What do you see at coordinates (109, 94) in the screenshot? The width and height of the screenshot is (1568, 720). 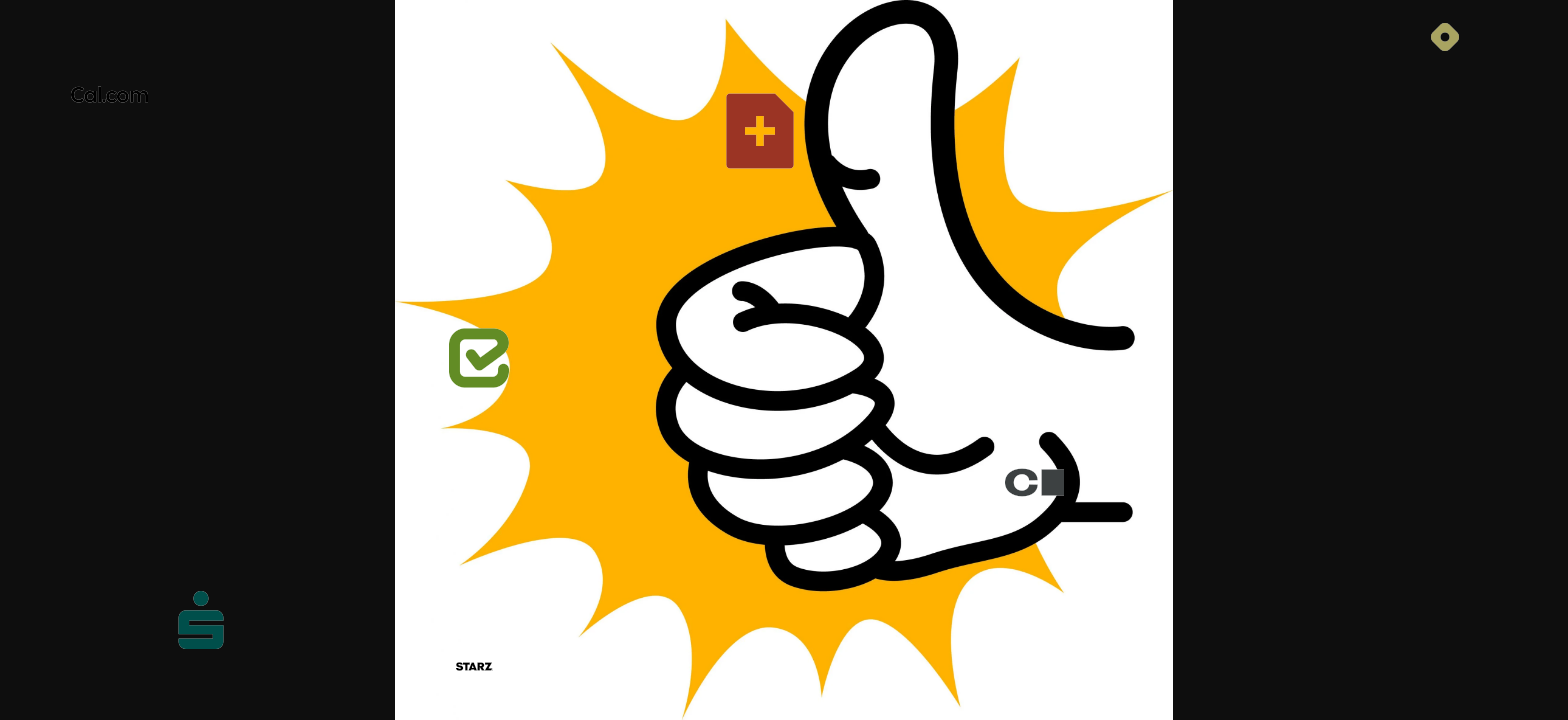 I see `open cal.com scheduling app` at bounding box center [109, 94].